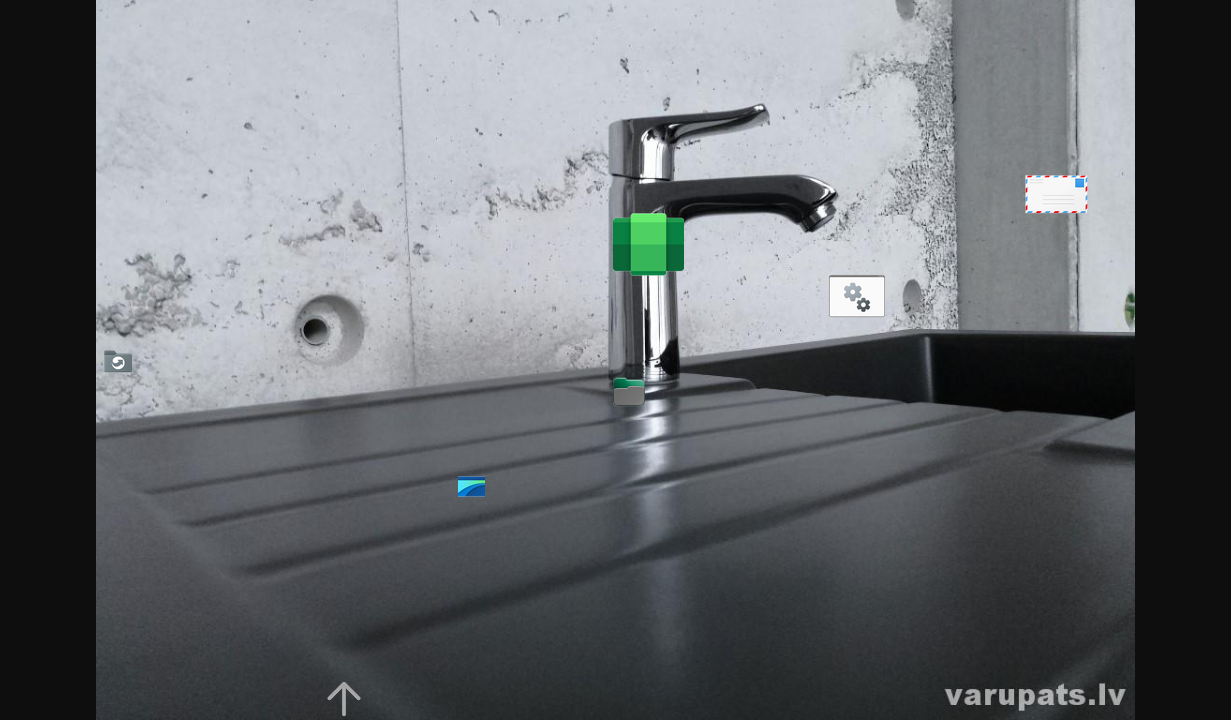  What do you see at coordinates (471, 486) in the screenshot?
I see `launch microsoft edge webview runtime` at bounding box center [471, 486].